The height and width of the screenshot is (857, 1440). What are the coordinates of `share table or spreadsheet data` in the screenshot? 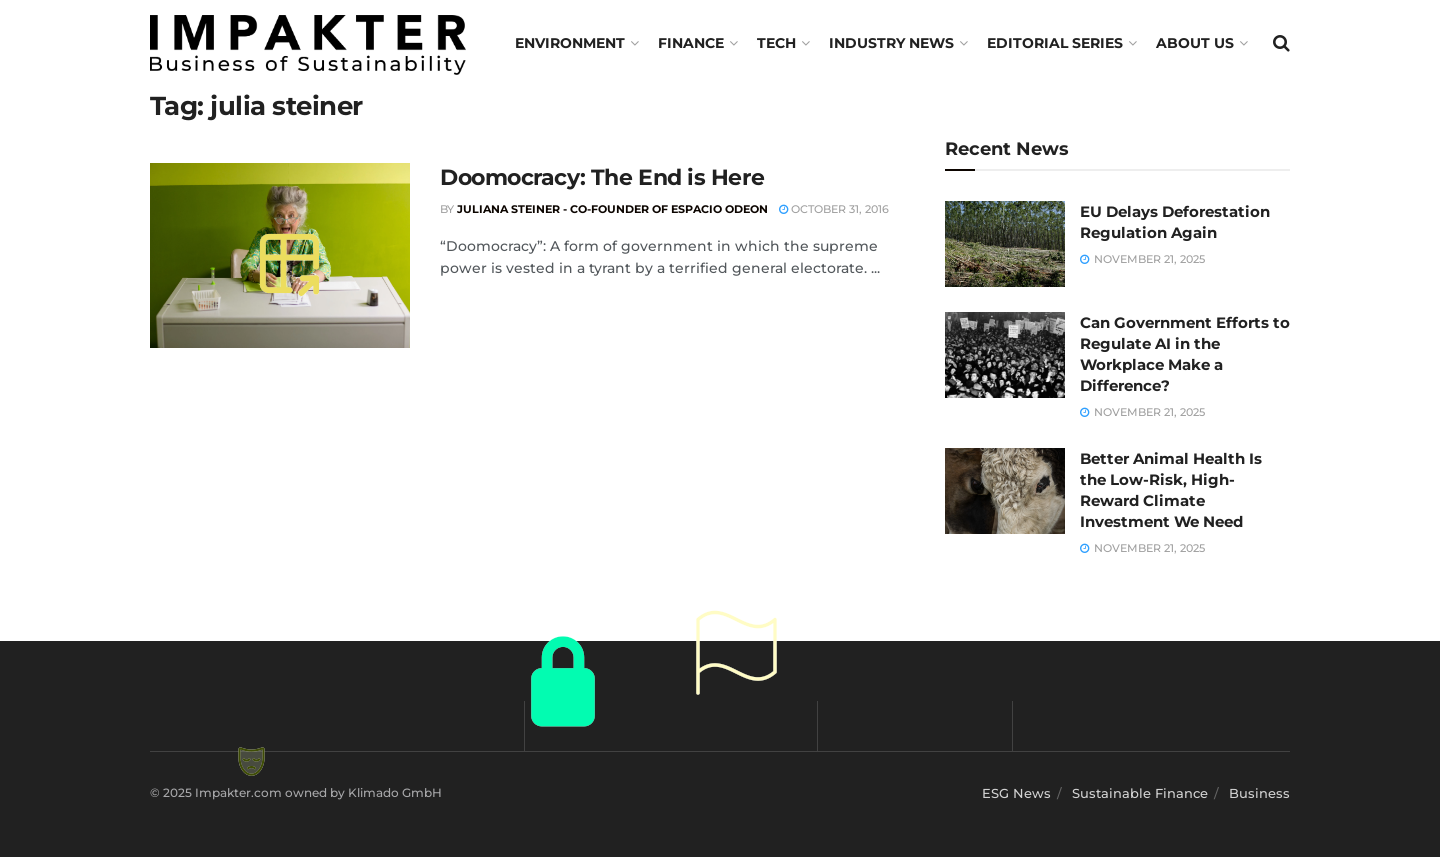 It's located at (289, 263).